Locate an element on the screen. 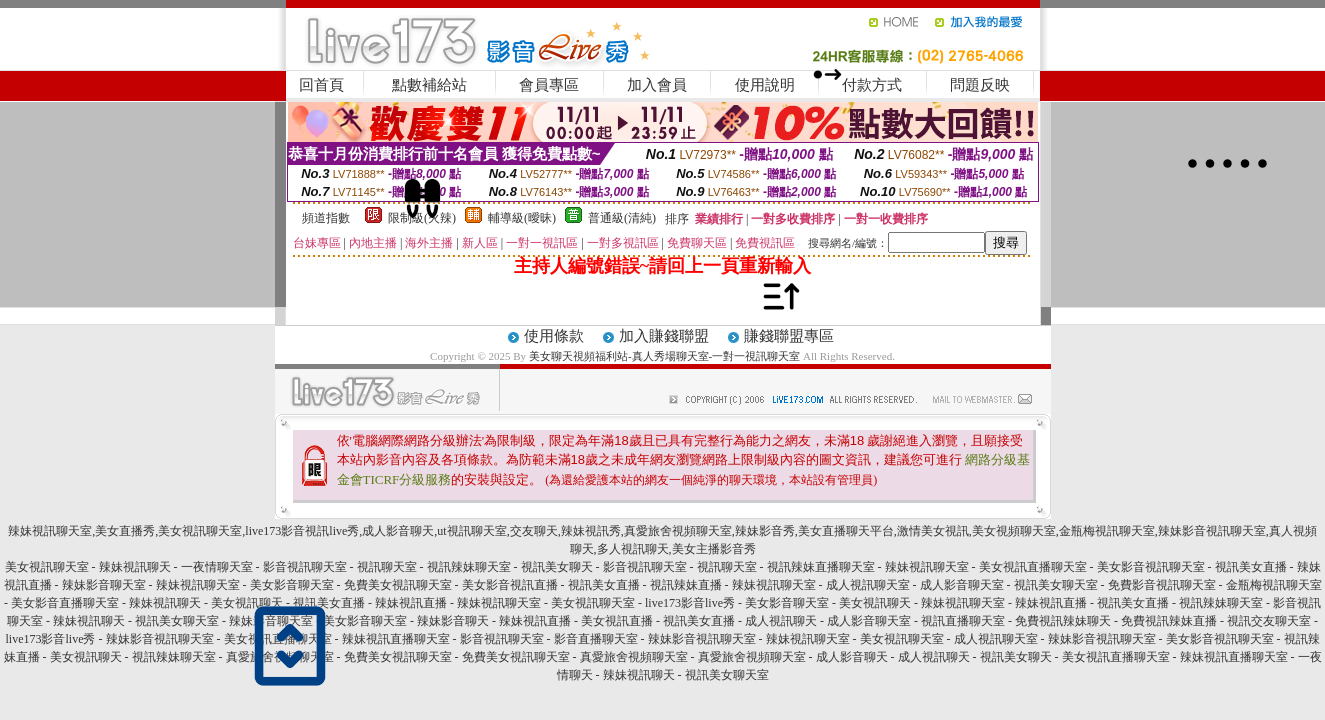  move item to the right is located at coordinates (827, 74).